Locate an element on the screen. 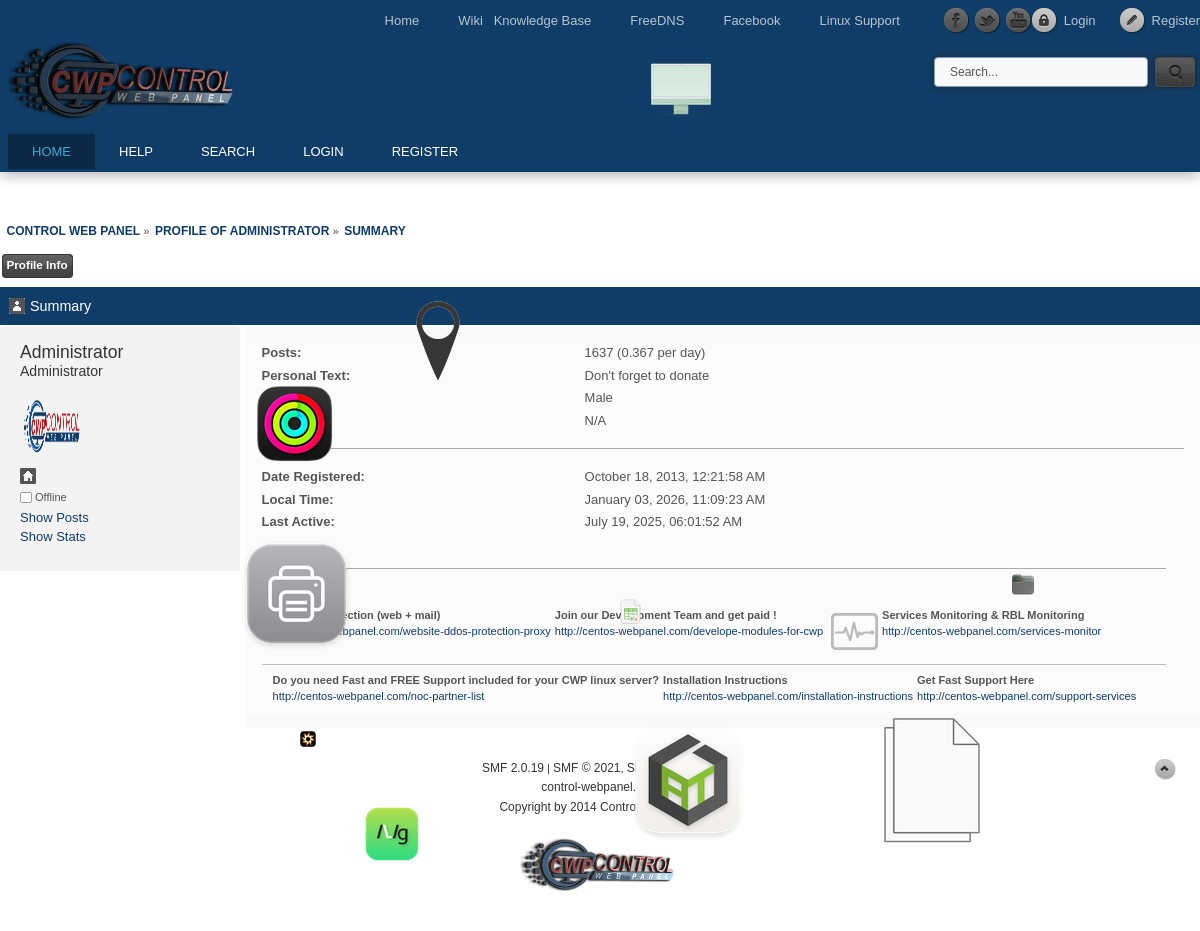 The image size is (1200, 931). select green iMac as your device type is located at coordinates (681, 88).